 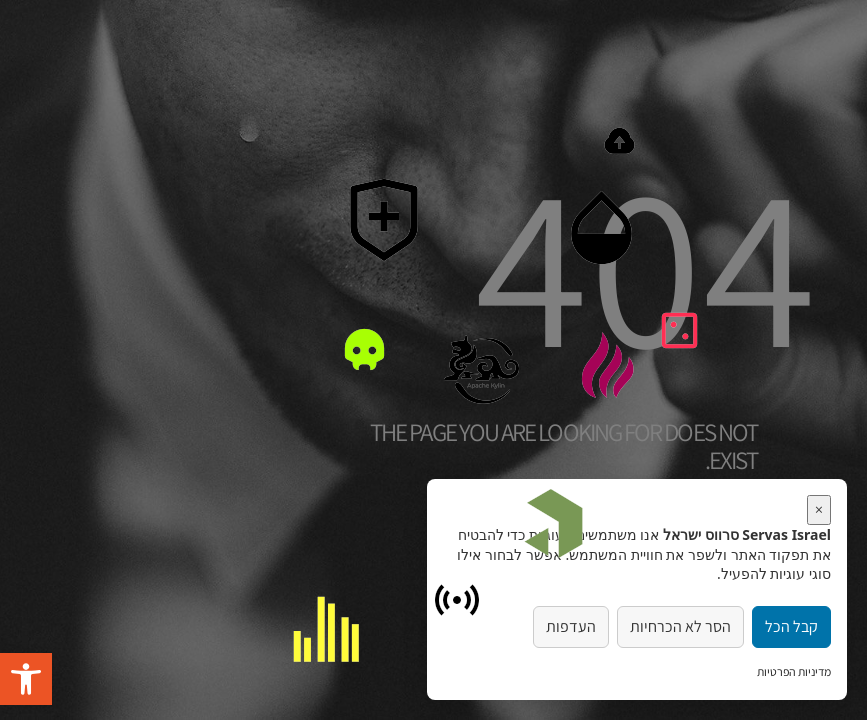 I want to click on Apache Kylin project logo, so click(x=481, y=369).